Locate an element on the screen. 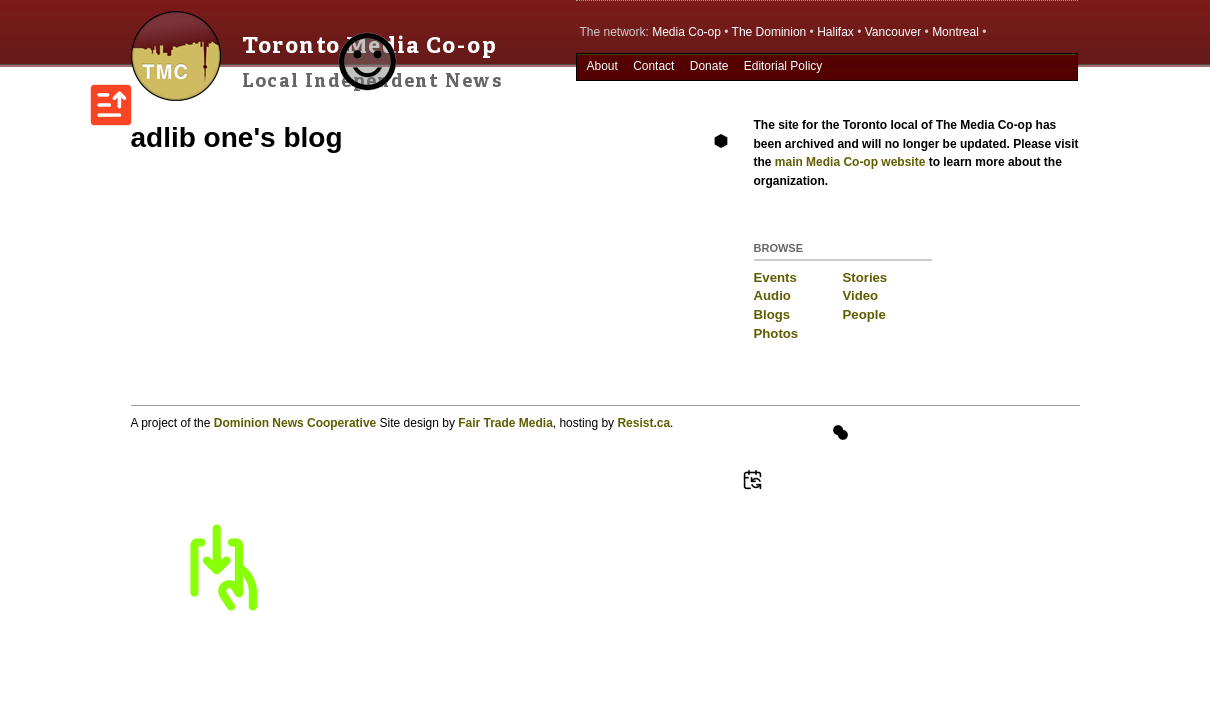  indicates a category or tag grouping is located at coordinates (721, 141).